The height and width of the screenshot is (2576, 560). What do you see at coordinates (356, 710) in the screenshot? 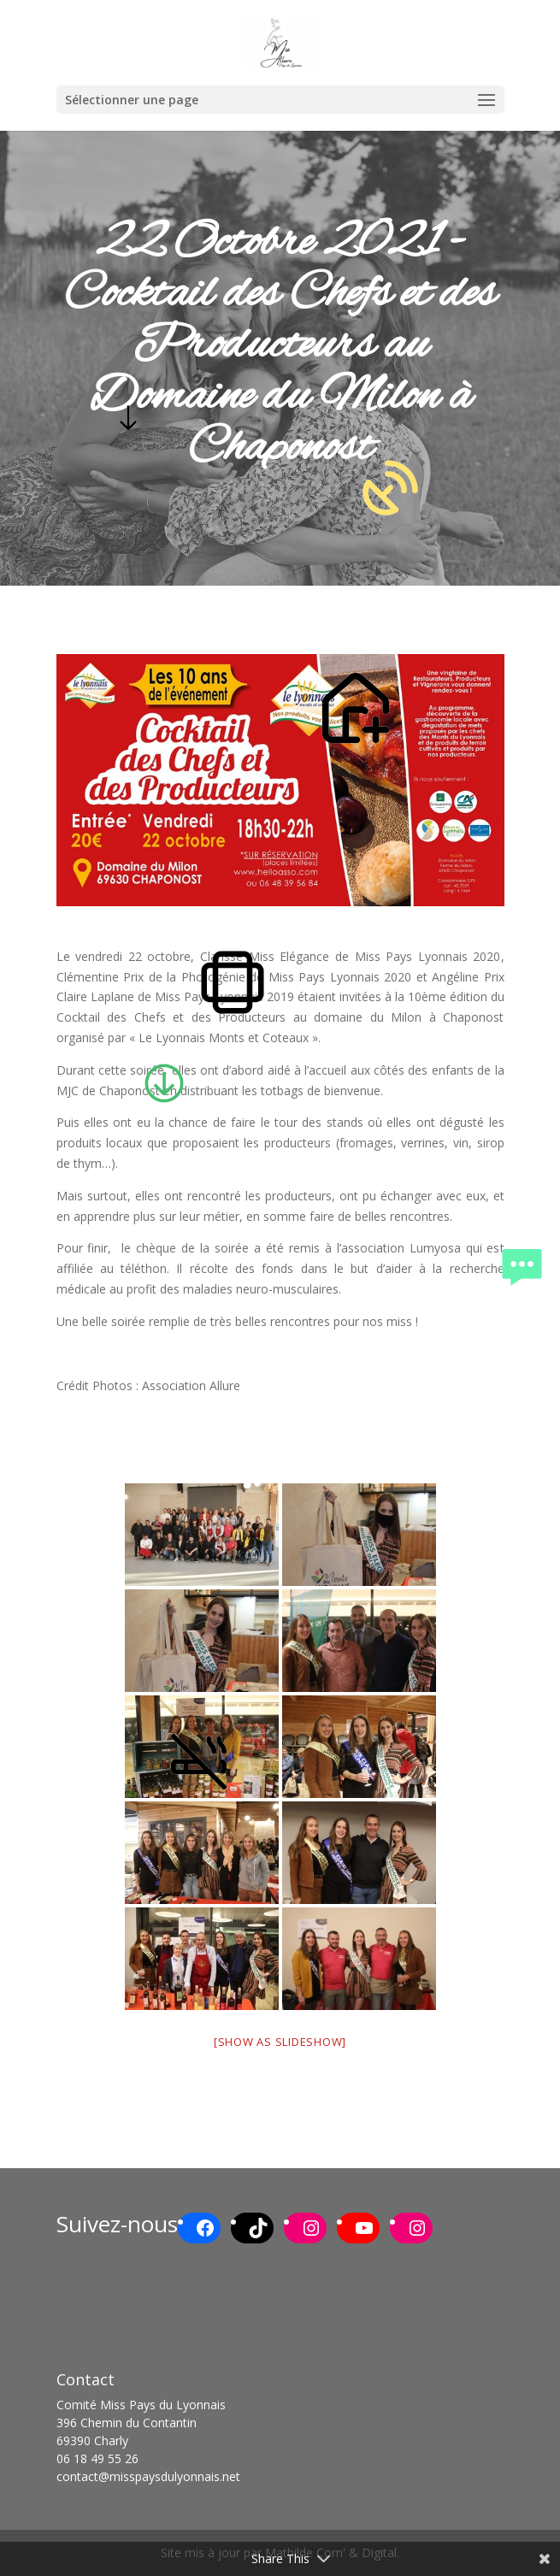
I see `add a new home or property` at bounding box center [356, 710].